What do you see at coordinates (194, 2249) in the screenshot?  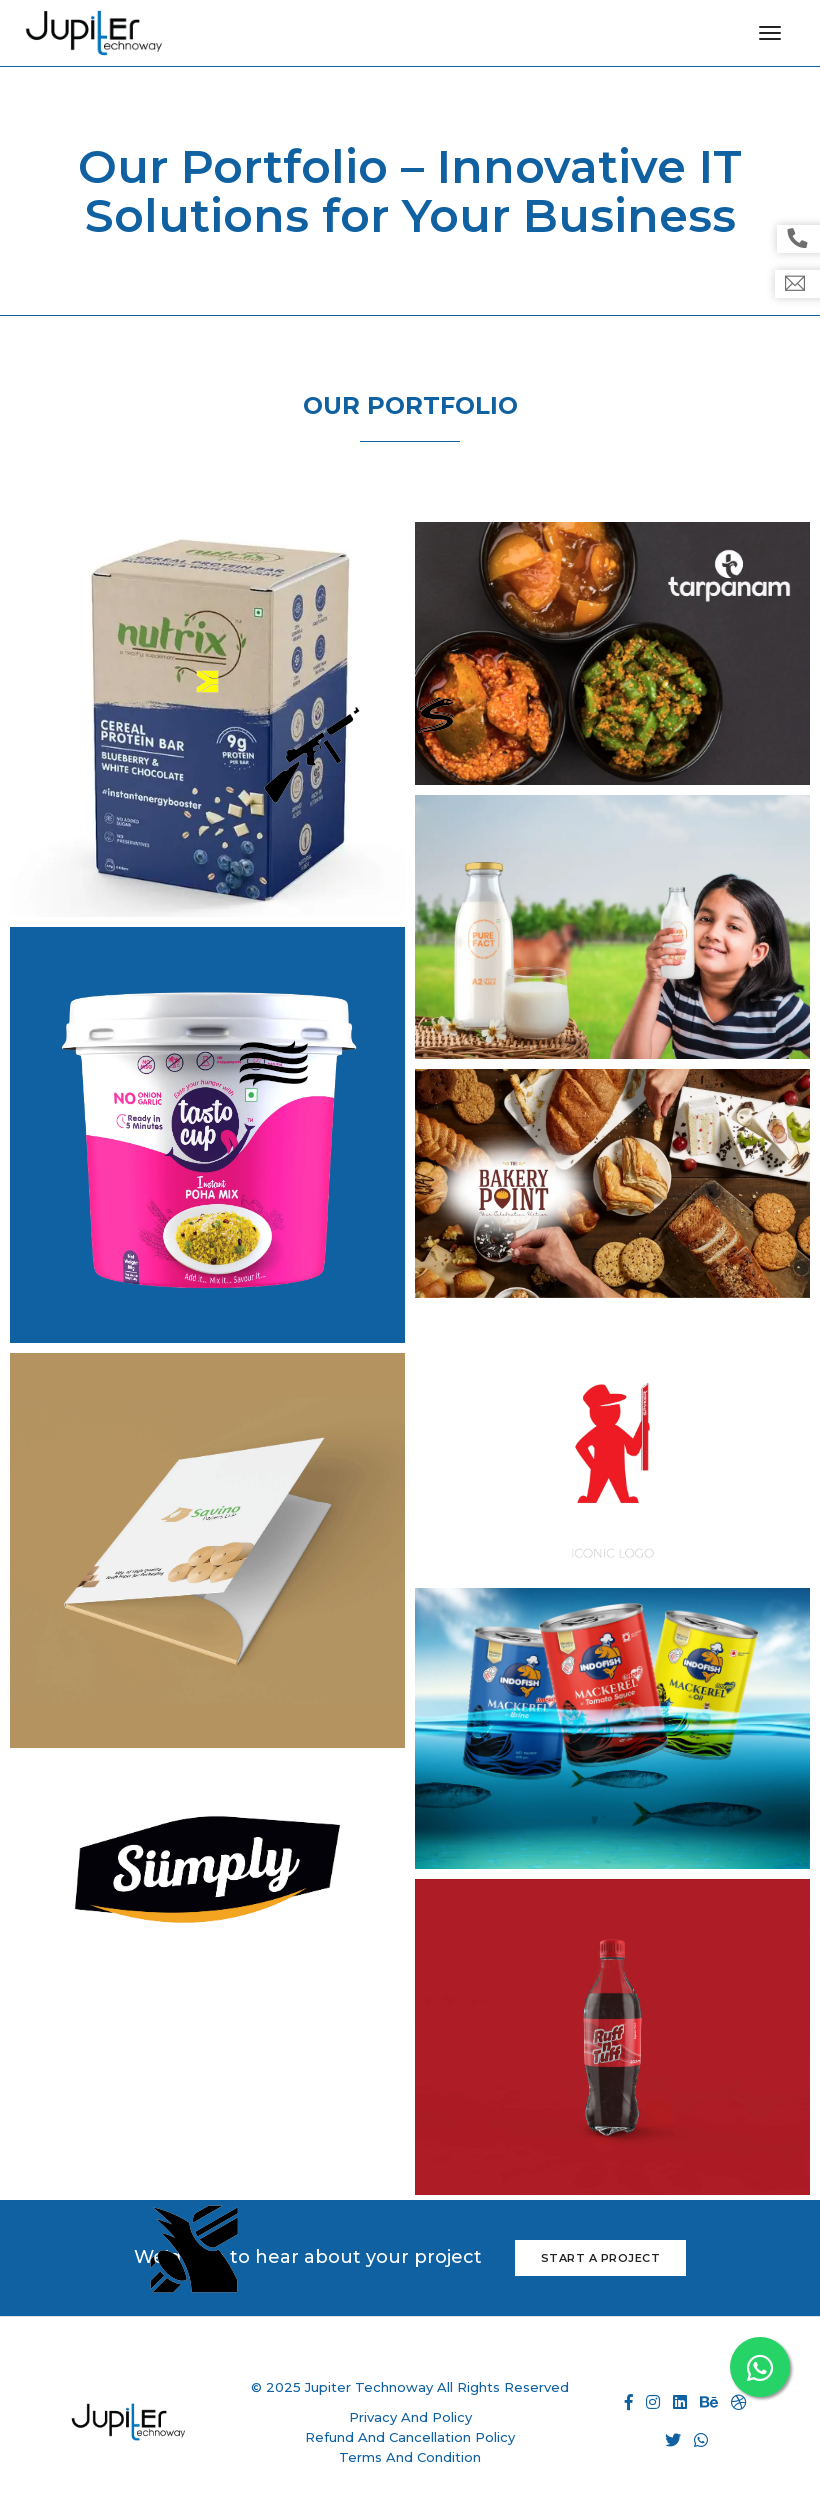 I see `split wood or gather firewood in a crafting game` at bounding box center [194, 2249].